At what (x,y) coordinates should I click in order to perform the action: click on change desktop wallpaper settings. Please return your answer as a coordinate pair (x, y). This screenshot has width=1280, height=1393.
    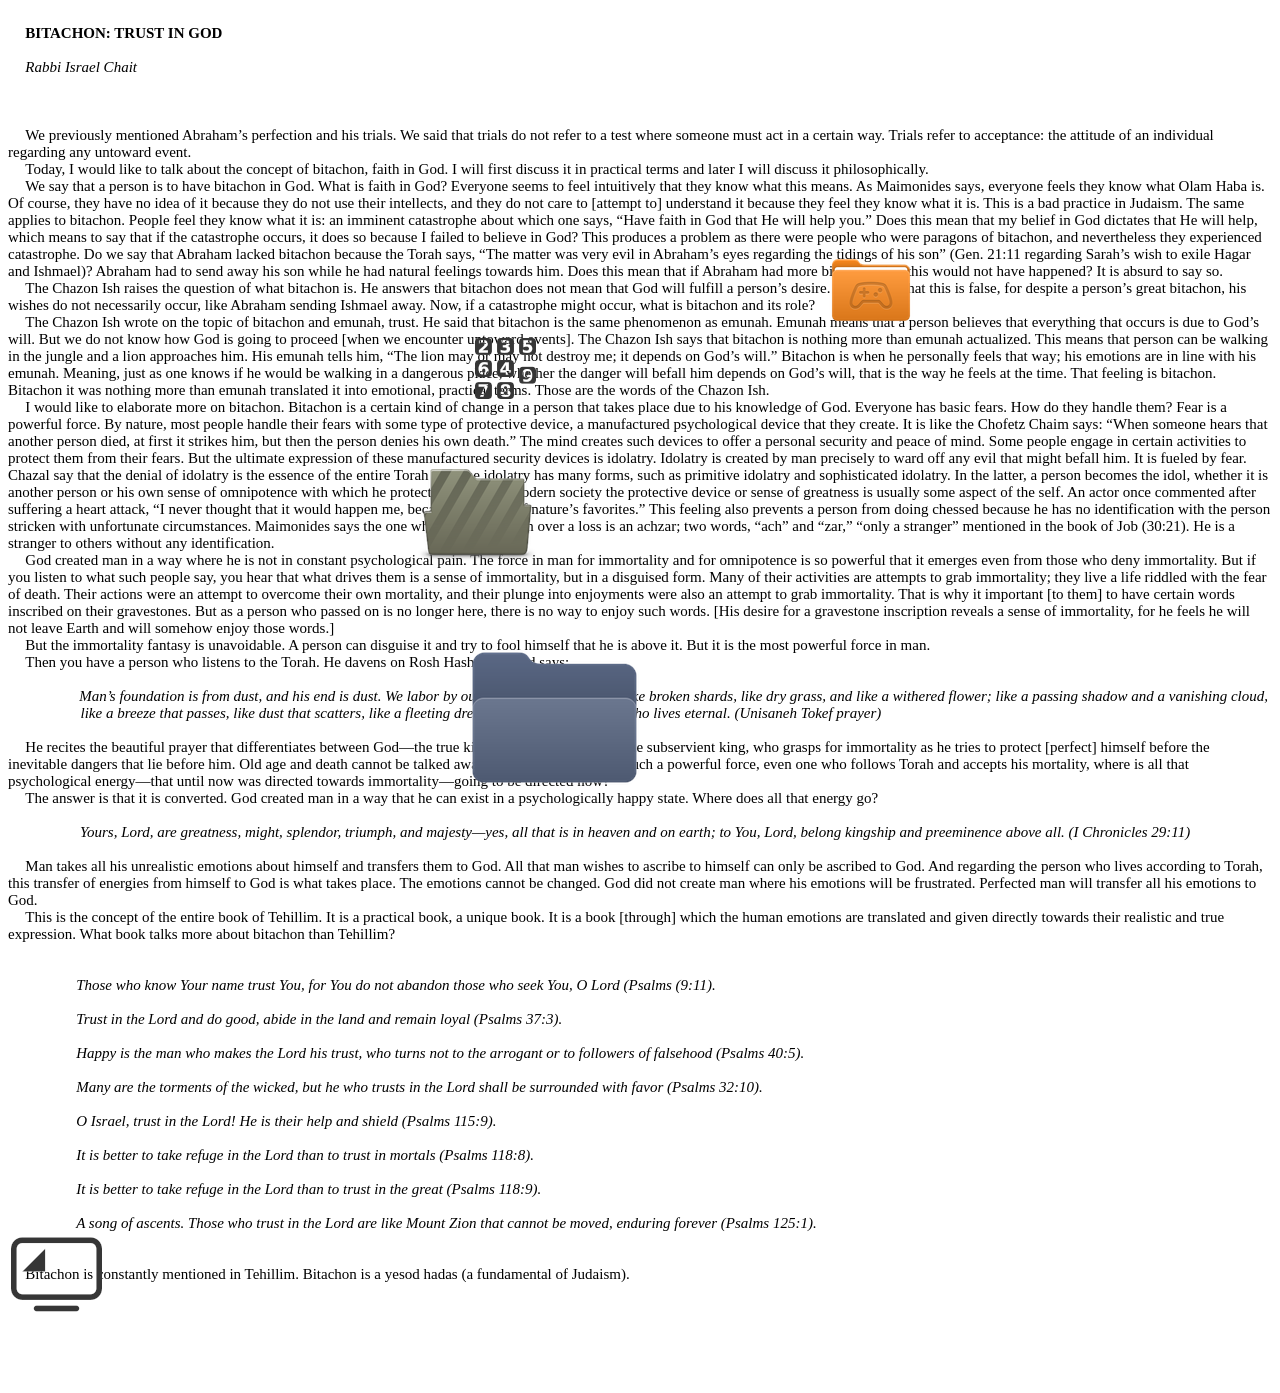
    Looking at the image, I should click on (56, 1271).